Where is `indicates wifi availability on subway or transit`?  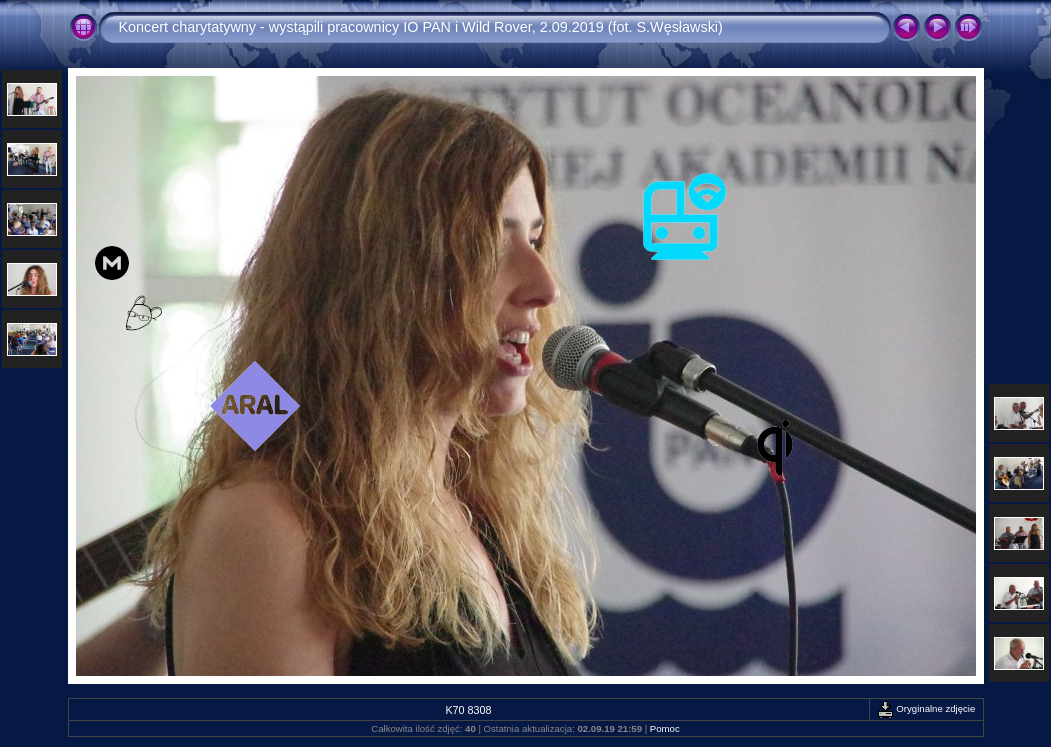
indicates wifi availability on subway or transit is located at coordinates (680, 218).